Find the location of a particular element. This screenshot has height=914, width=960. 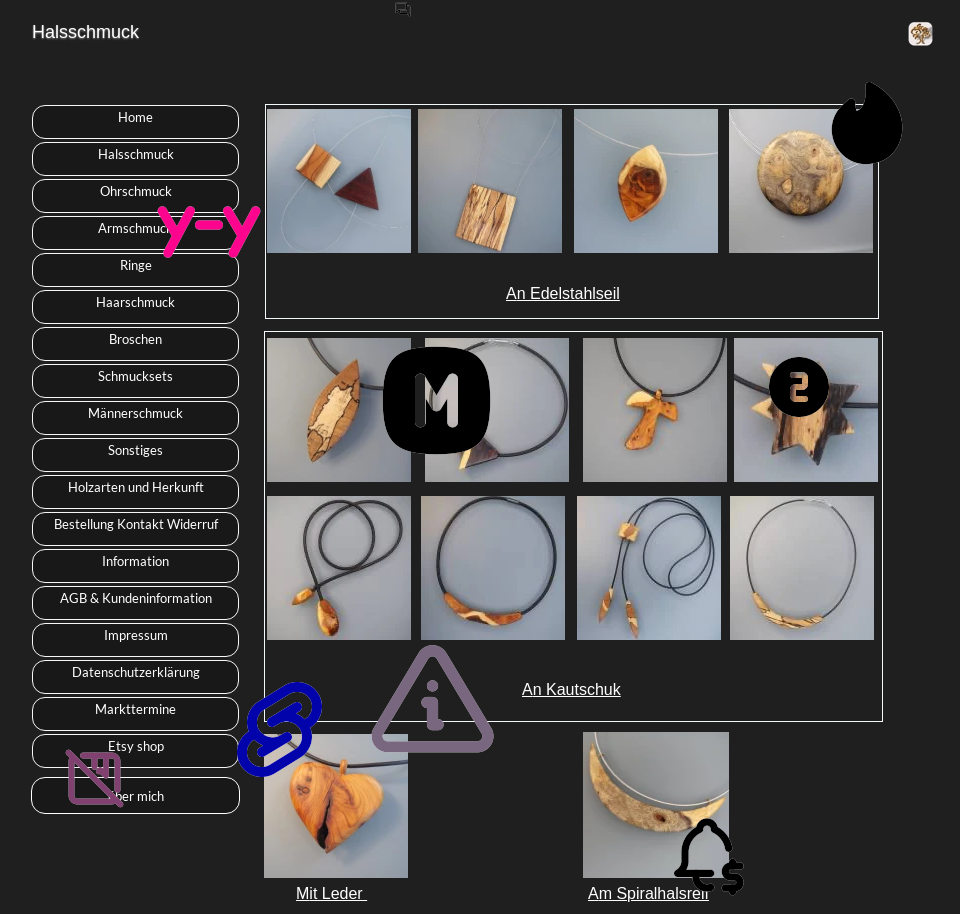

open your conversations is located at coordinates (403, 9).